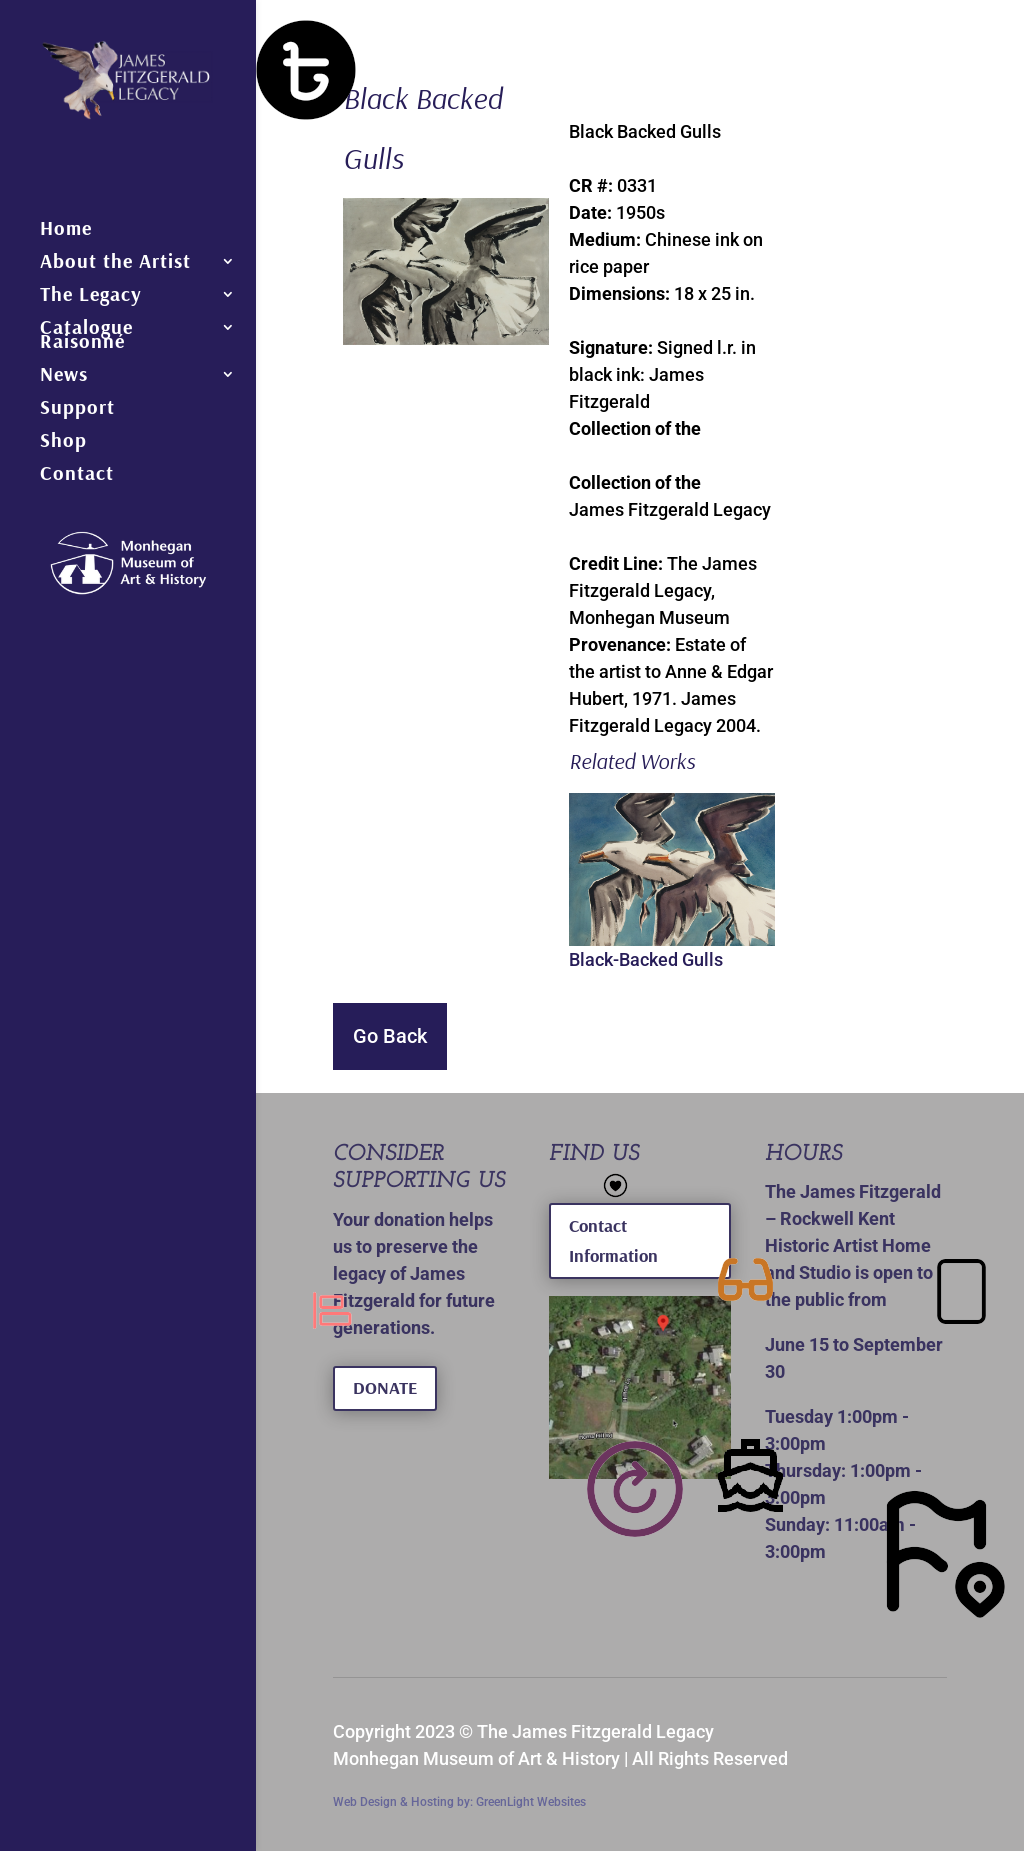  Describe the element at coordinates (936, 1549) in the screenshot. I see `mark or flag a location on the map` at that location.